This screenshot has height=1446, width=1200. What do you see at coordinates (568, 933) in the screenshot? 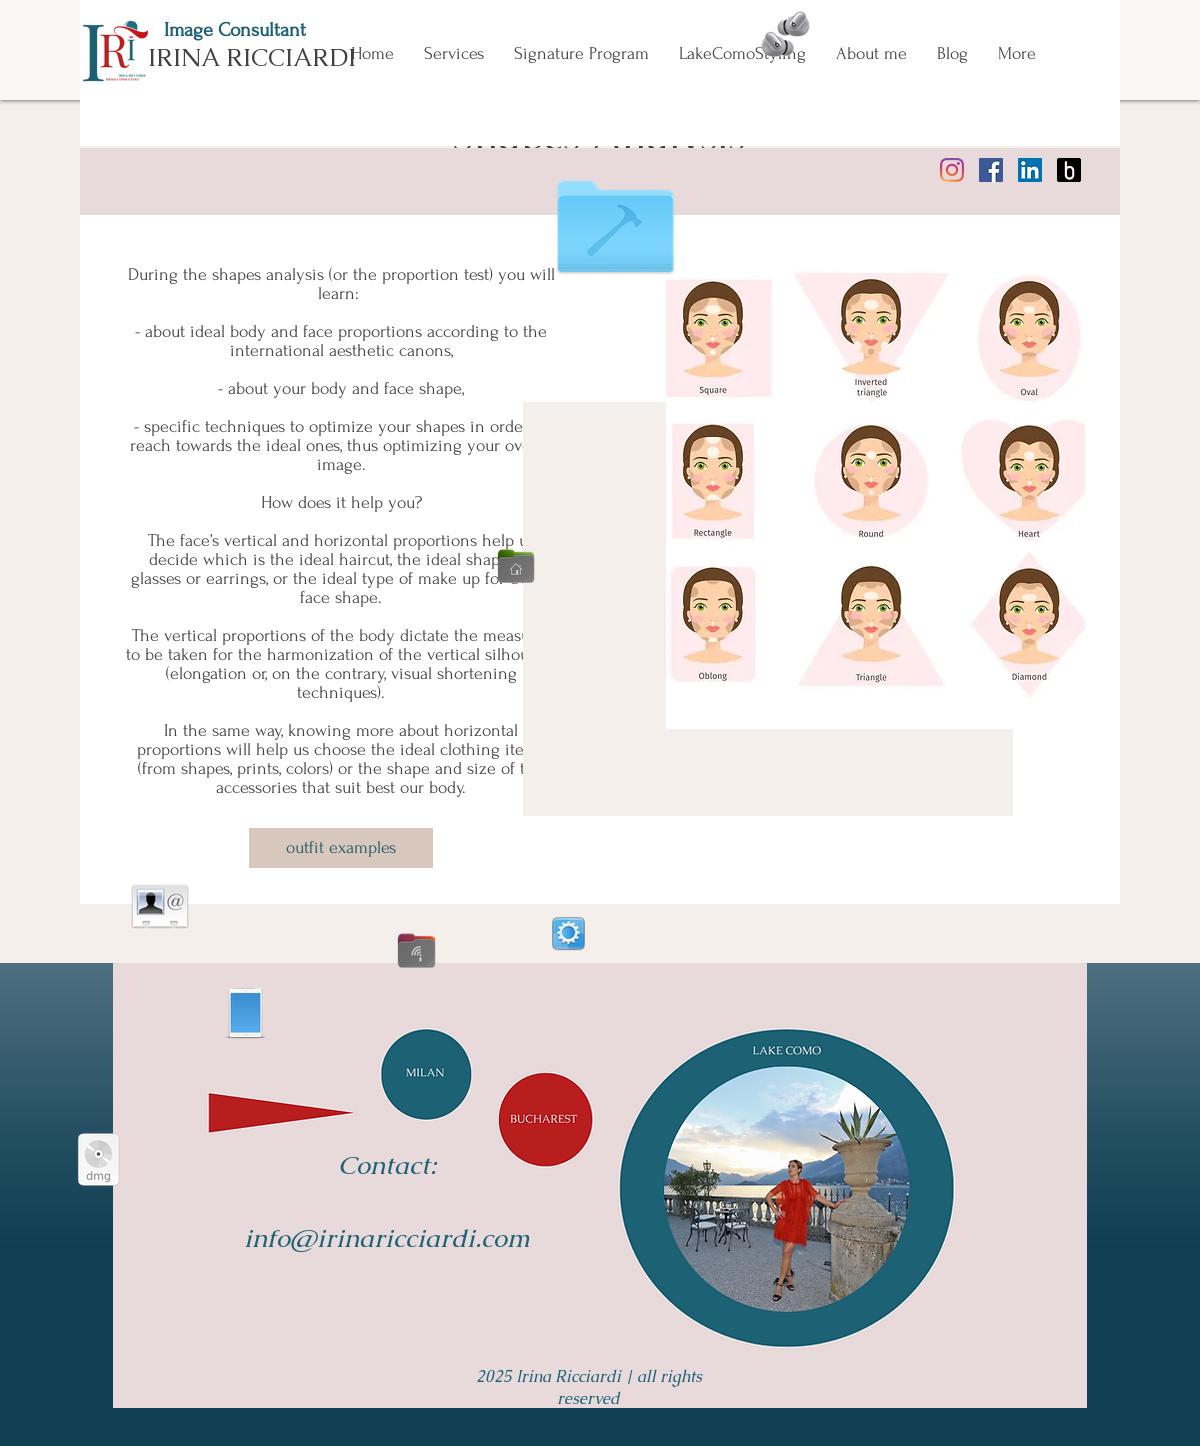
I see `open default applications settings` at bounding box center [568, 933].